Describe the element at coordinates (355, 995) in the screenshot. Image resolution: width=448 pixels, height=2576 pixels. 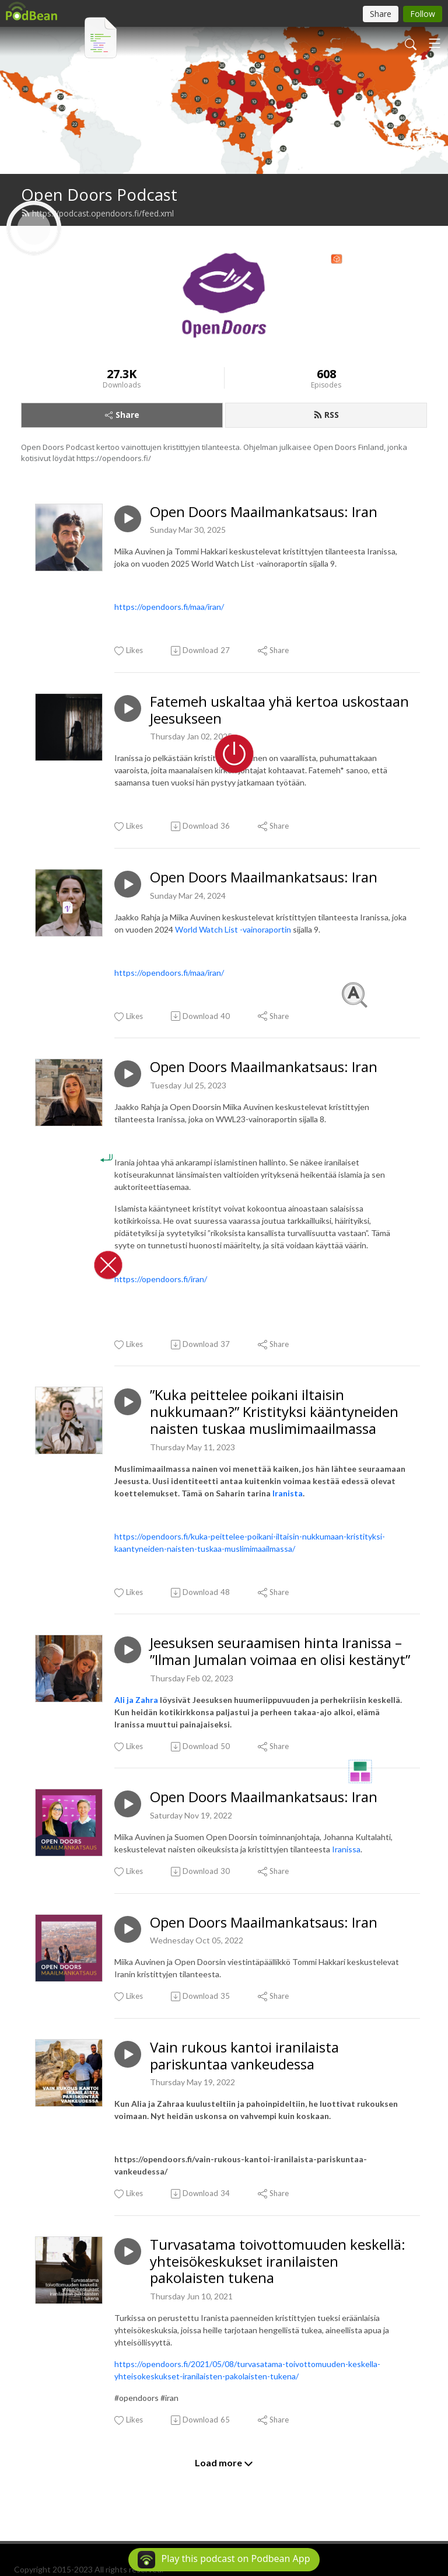
I see `search for files or documents` at that location.